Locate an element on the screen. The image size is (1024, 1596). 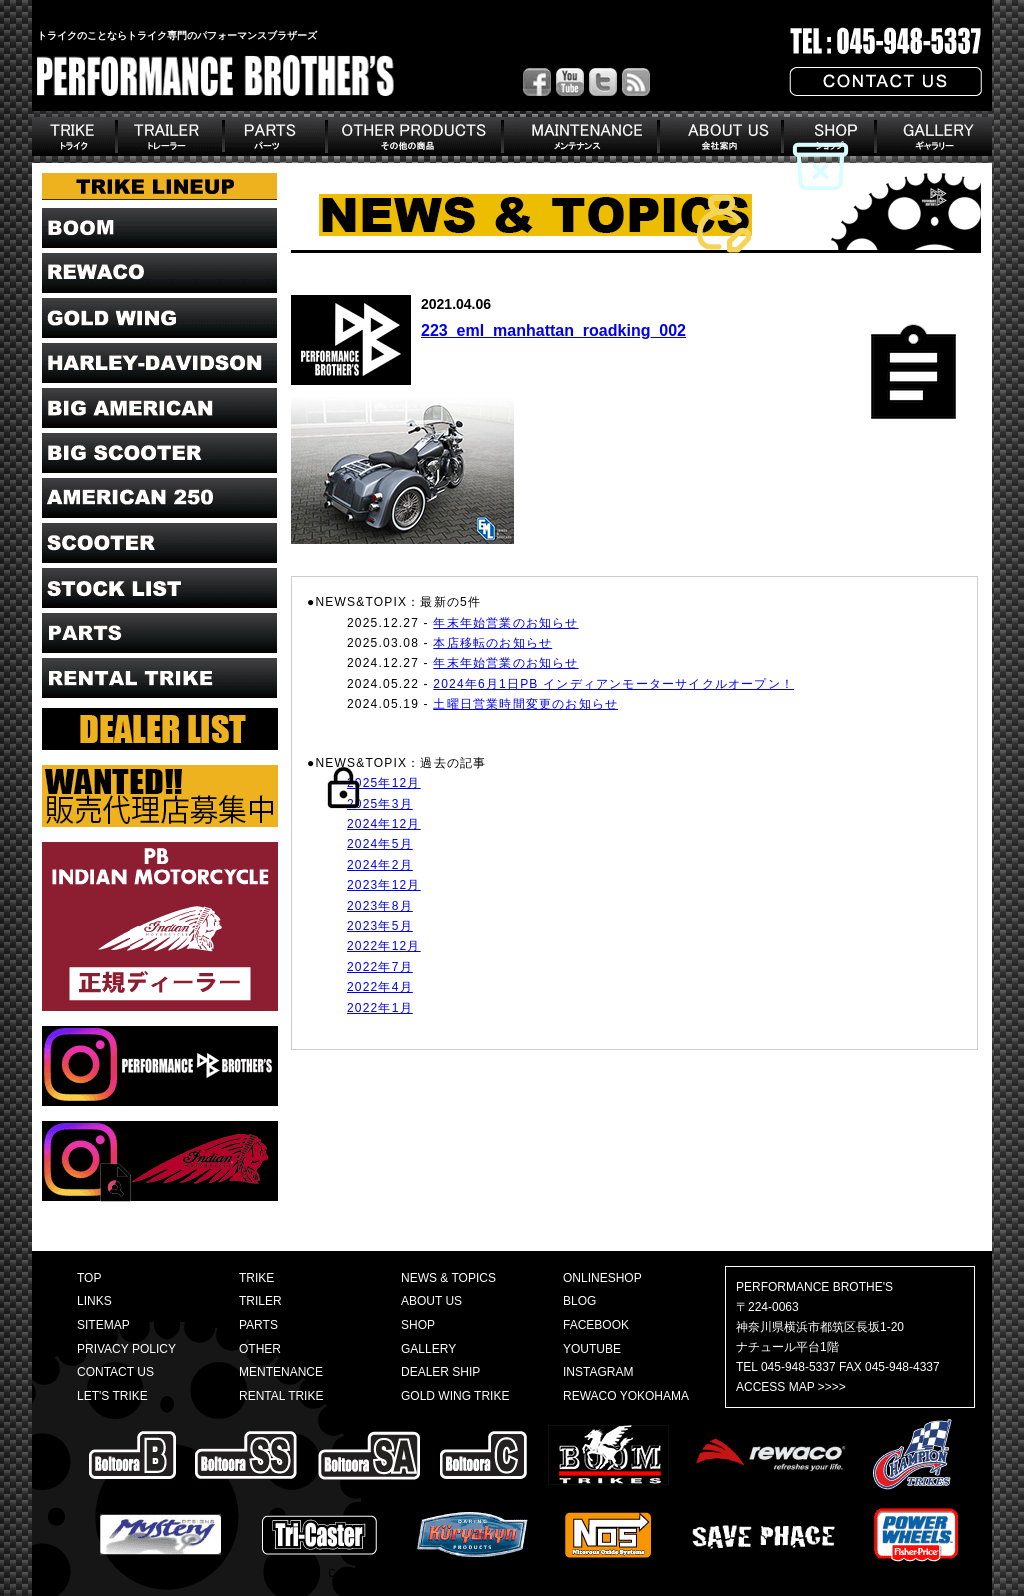
edit budget or savings details is located at coordinates (721, 222).